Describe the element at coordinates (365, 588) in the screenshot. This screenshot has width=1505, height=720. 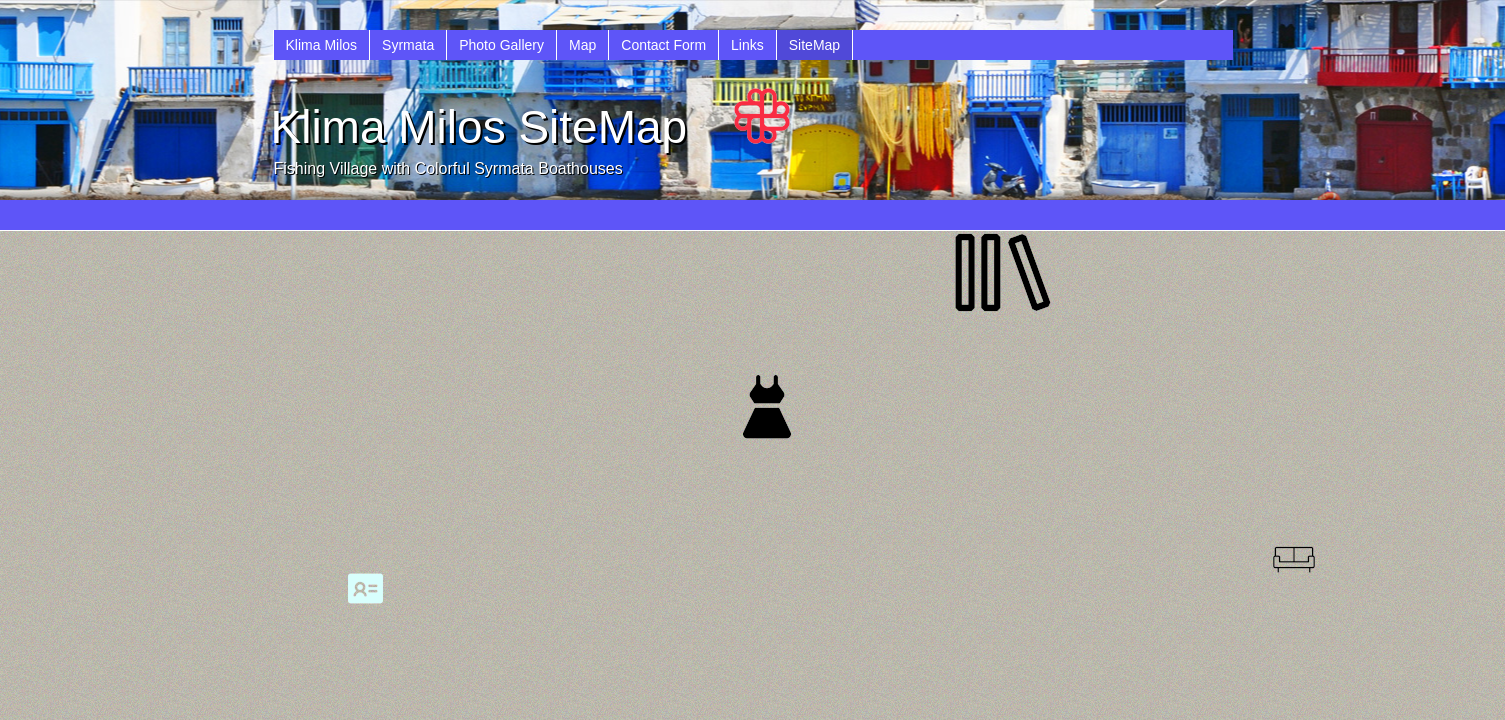
I see `view profile or account details` at that location.